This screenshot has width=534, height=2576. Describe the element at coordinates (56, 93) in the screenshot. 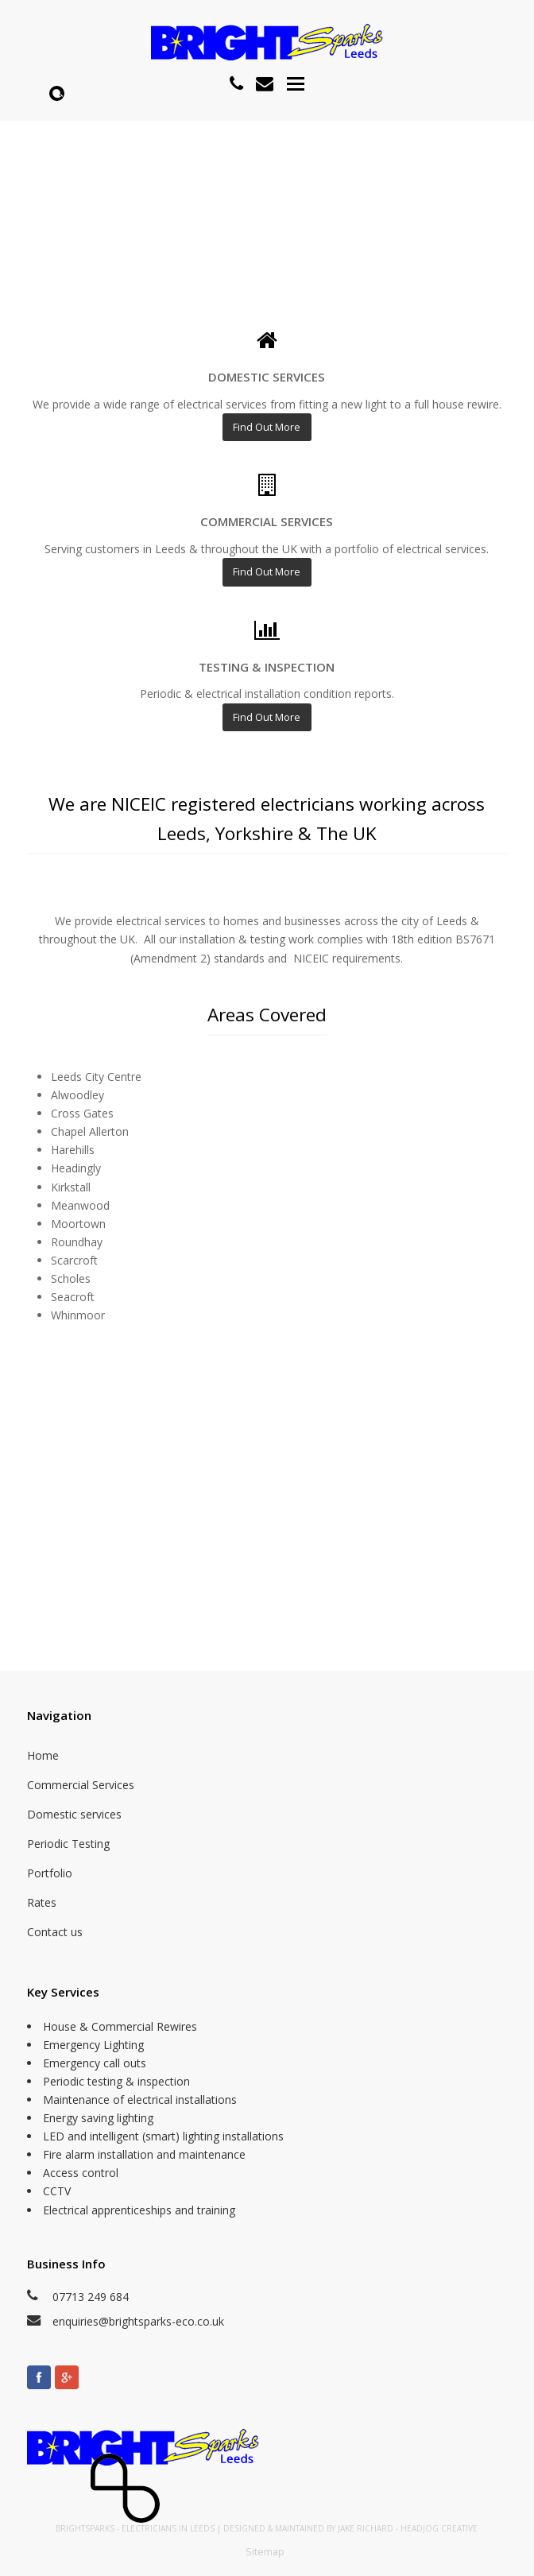

I see `Apache ECharts logo` at that location.